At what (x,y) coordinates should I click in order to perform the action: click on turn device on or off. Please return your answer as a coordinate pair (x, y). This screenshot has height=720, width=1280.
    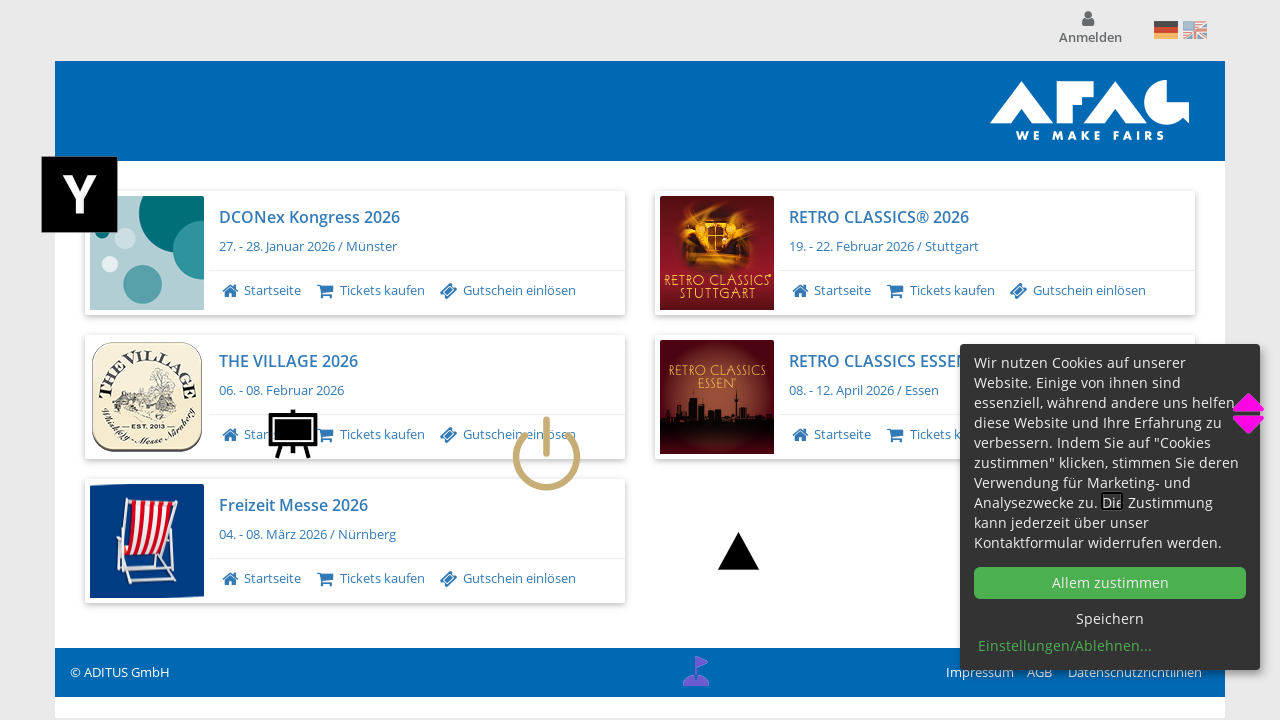
    Looking at the image, I should click on (546, 453).